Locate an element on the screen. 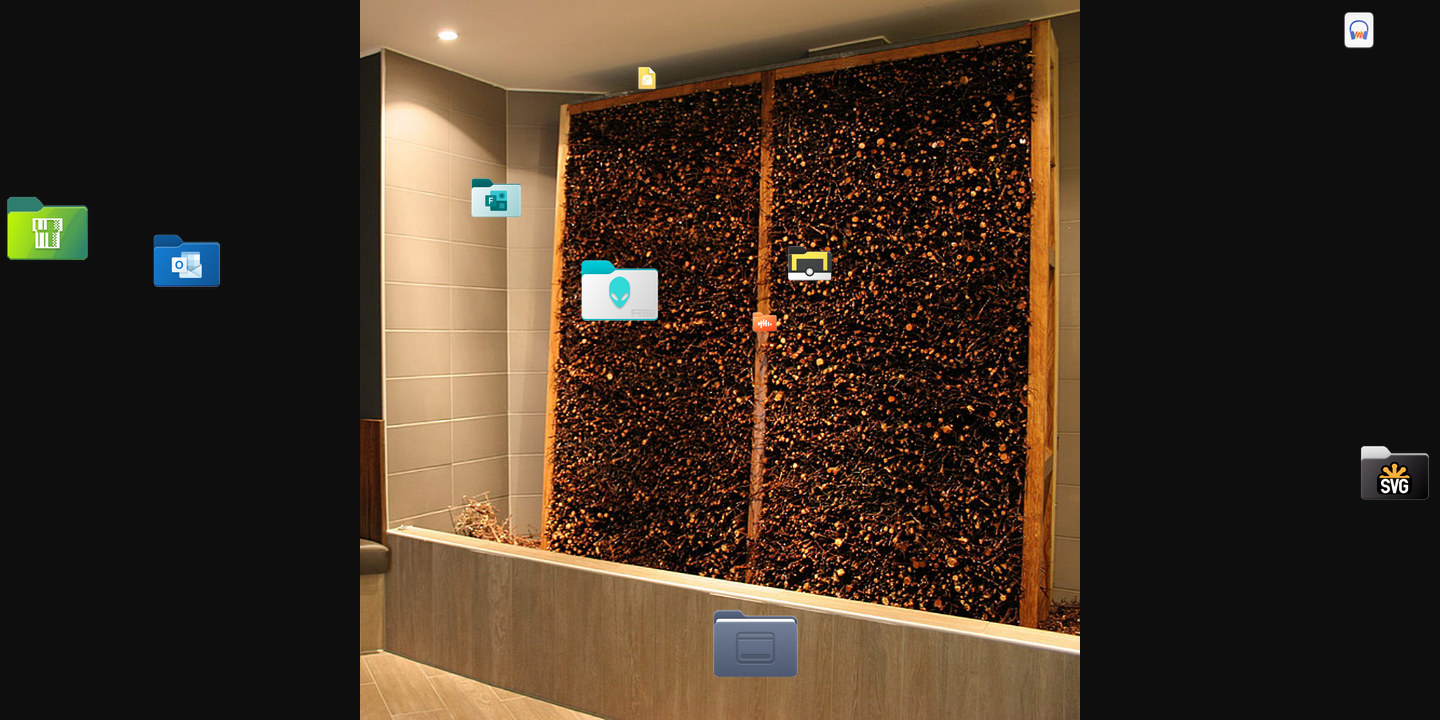 The image size is (1440, 720). open alienware game files folder is located at coordinates (619, 292).